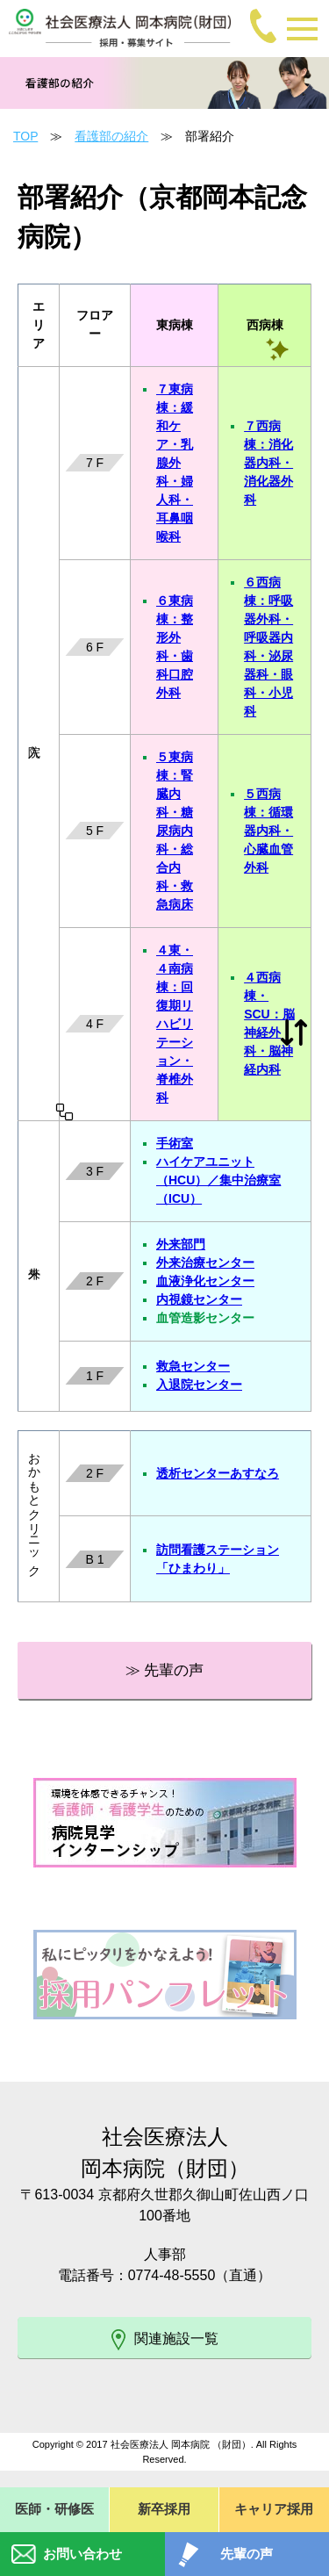  Describe the element at coordinates (294, 1033) in the screenshot. I see `sort items in ascending or descending order` at that location.